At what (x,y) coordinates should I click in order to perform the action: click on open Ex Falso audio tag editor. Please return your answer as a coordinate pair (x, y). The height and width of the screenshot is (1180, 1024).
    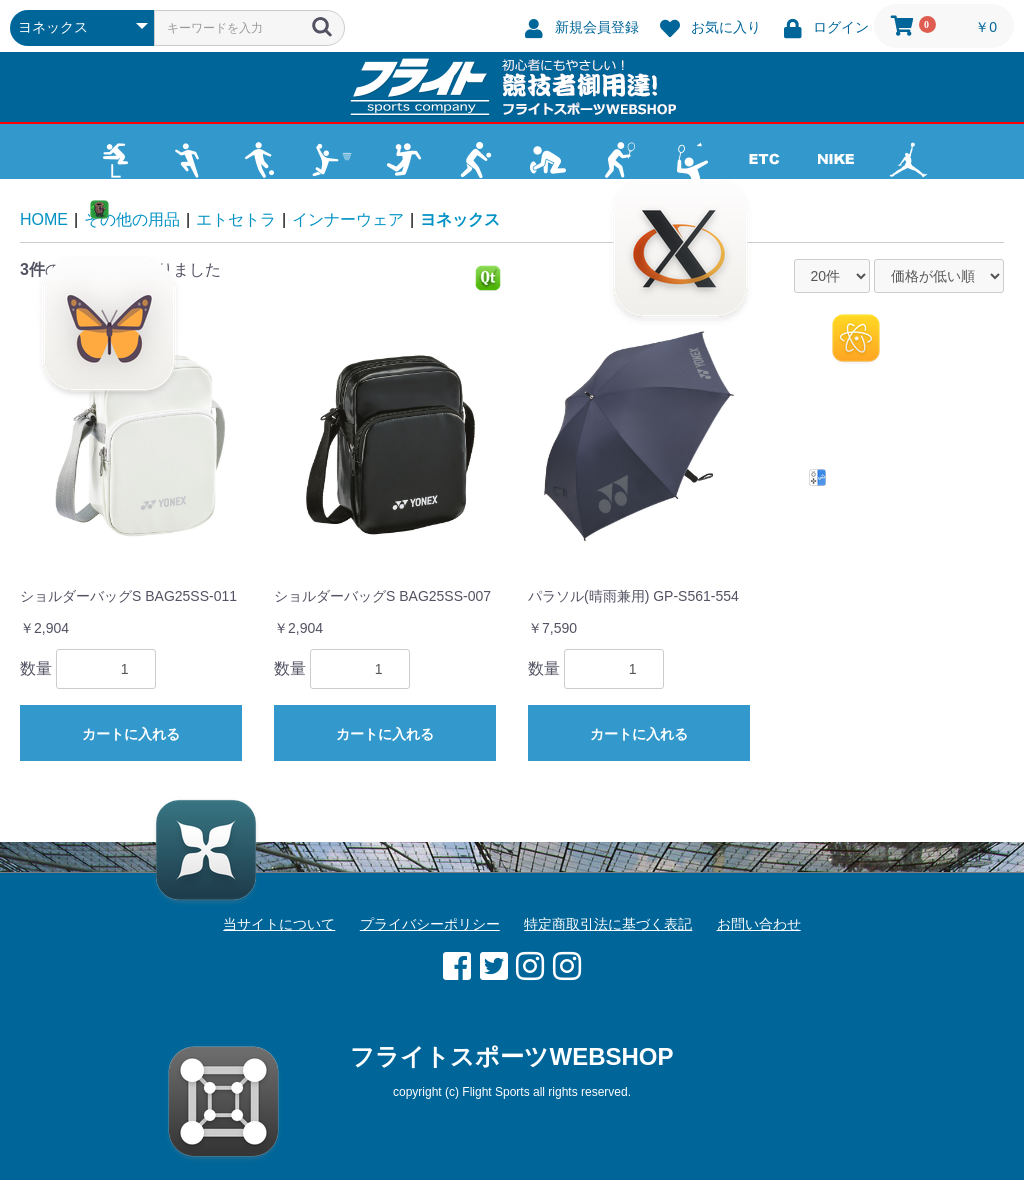
    Looking at the image, I should click on (206, 850).